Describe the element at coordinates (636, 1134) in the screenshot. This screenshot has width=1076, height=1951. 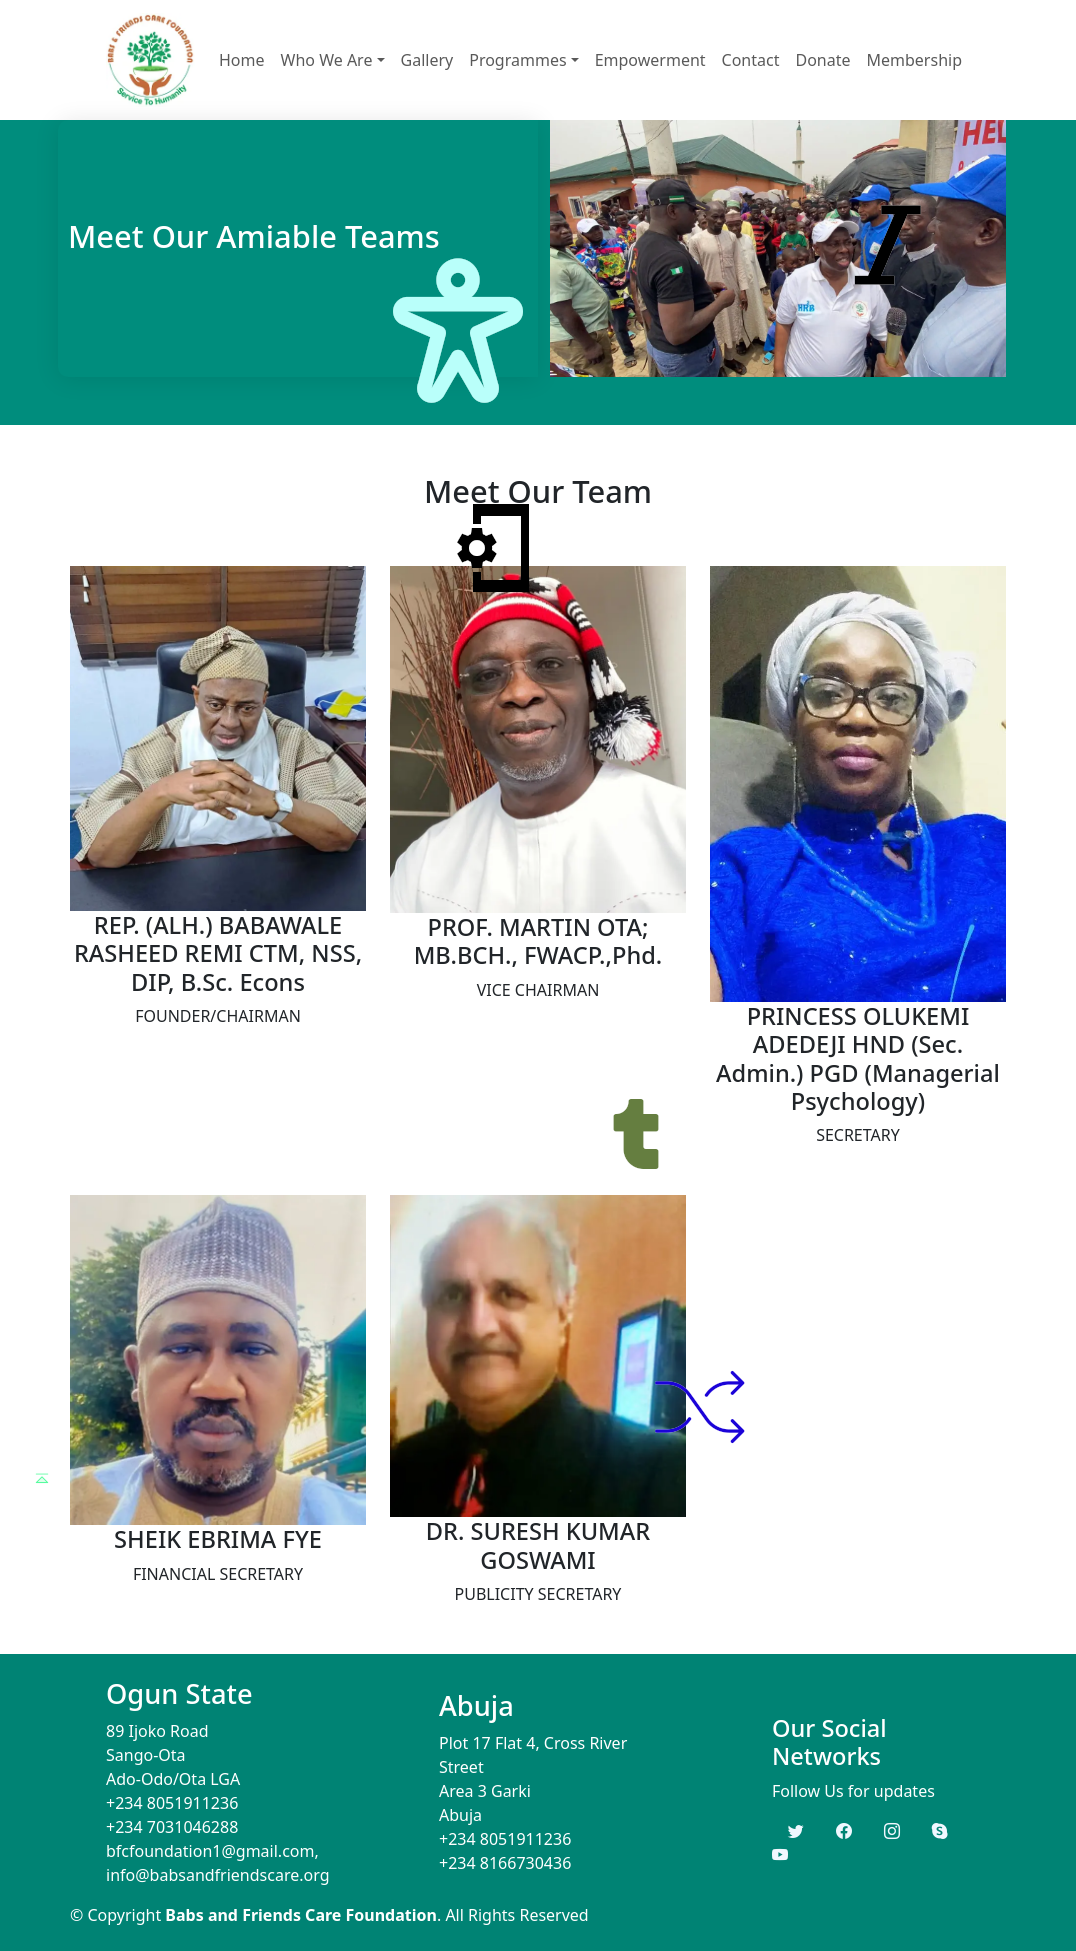
I see `open the Tumblr app` at that location.